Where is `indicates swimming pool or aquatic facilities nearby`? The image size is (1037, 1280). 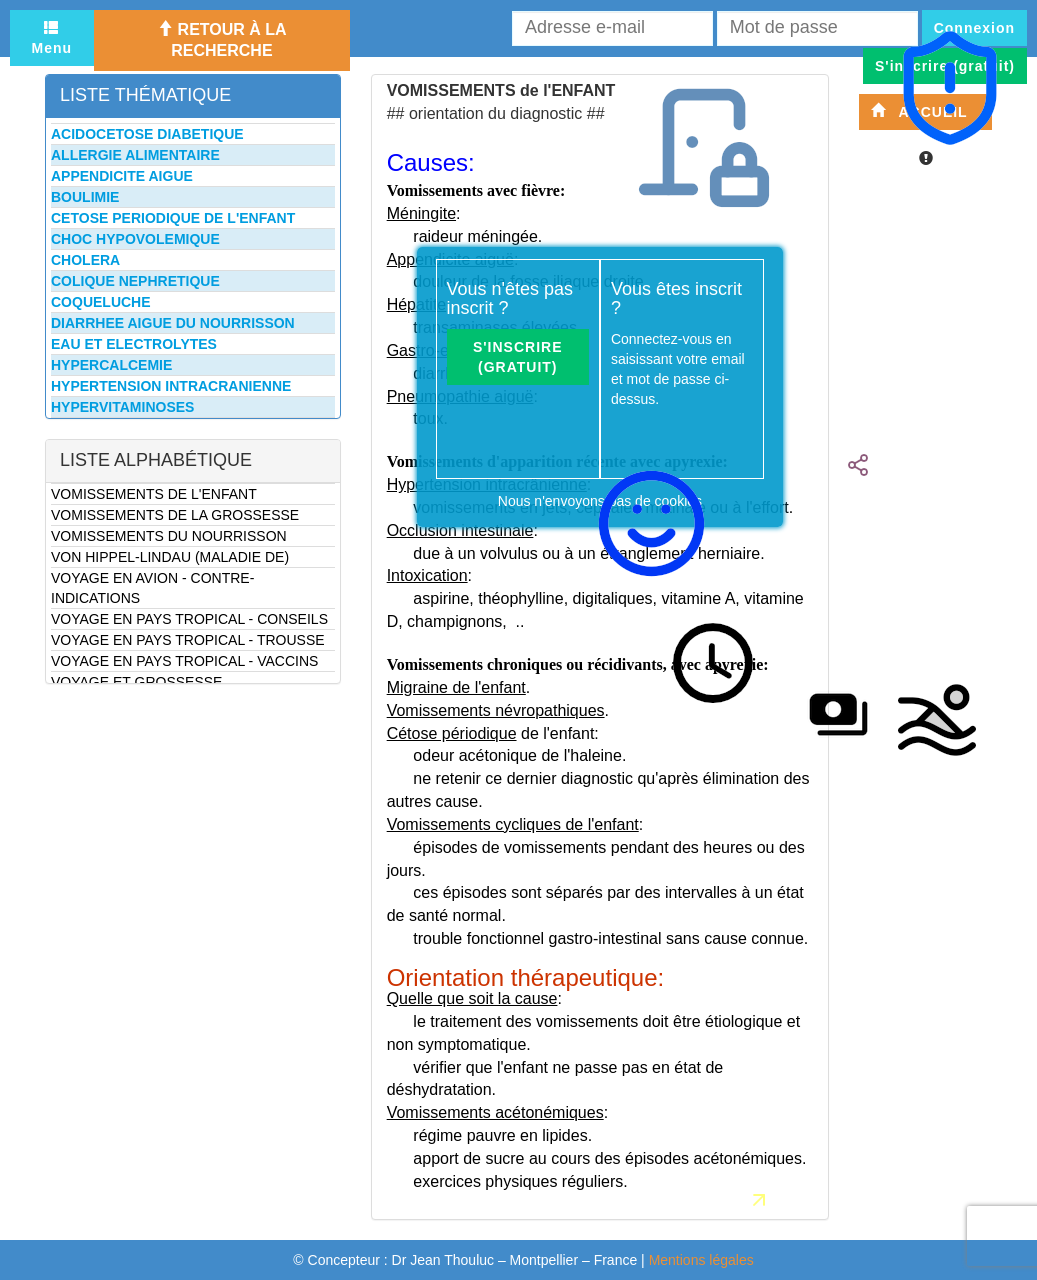
indicates swimming pool or aquatic facilities nearby is located at coordinates (937, 720).